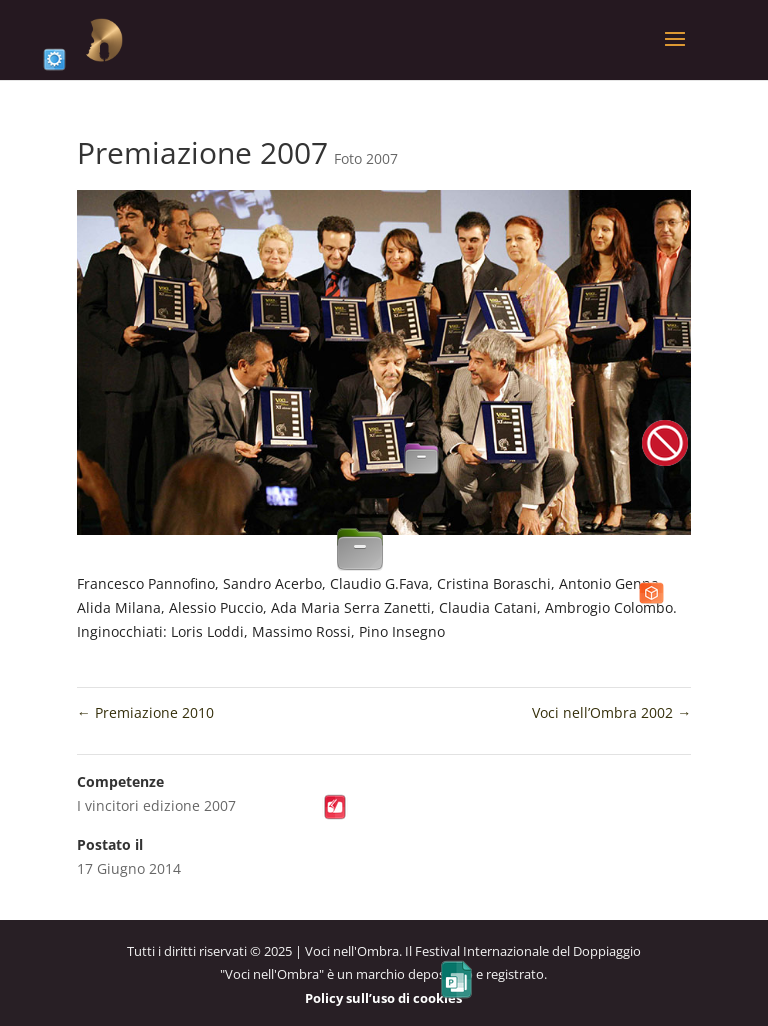 The height and width of the screenshot is (1026, 768). I want to click on delete selected email message, so click(665, 443).